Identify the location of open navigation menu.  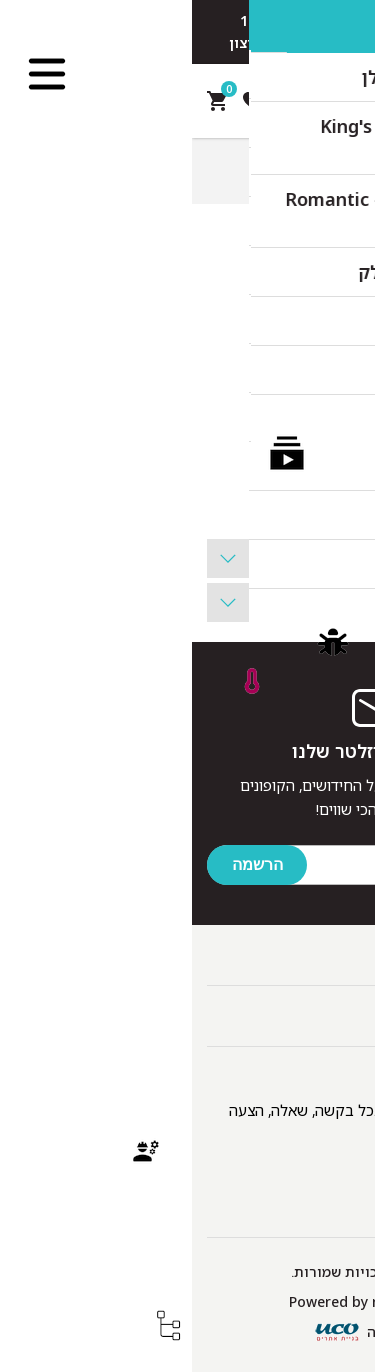
(47, 74).